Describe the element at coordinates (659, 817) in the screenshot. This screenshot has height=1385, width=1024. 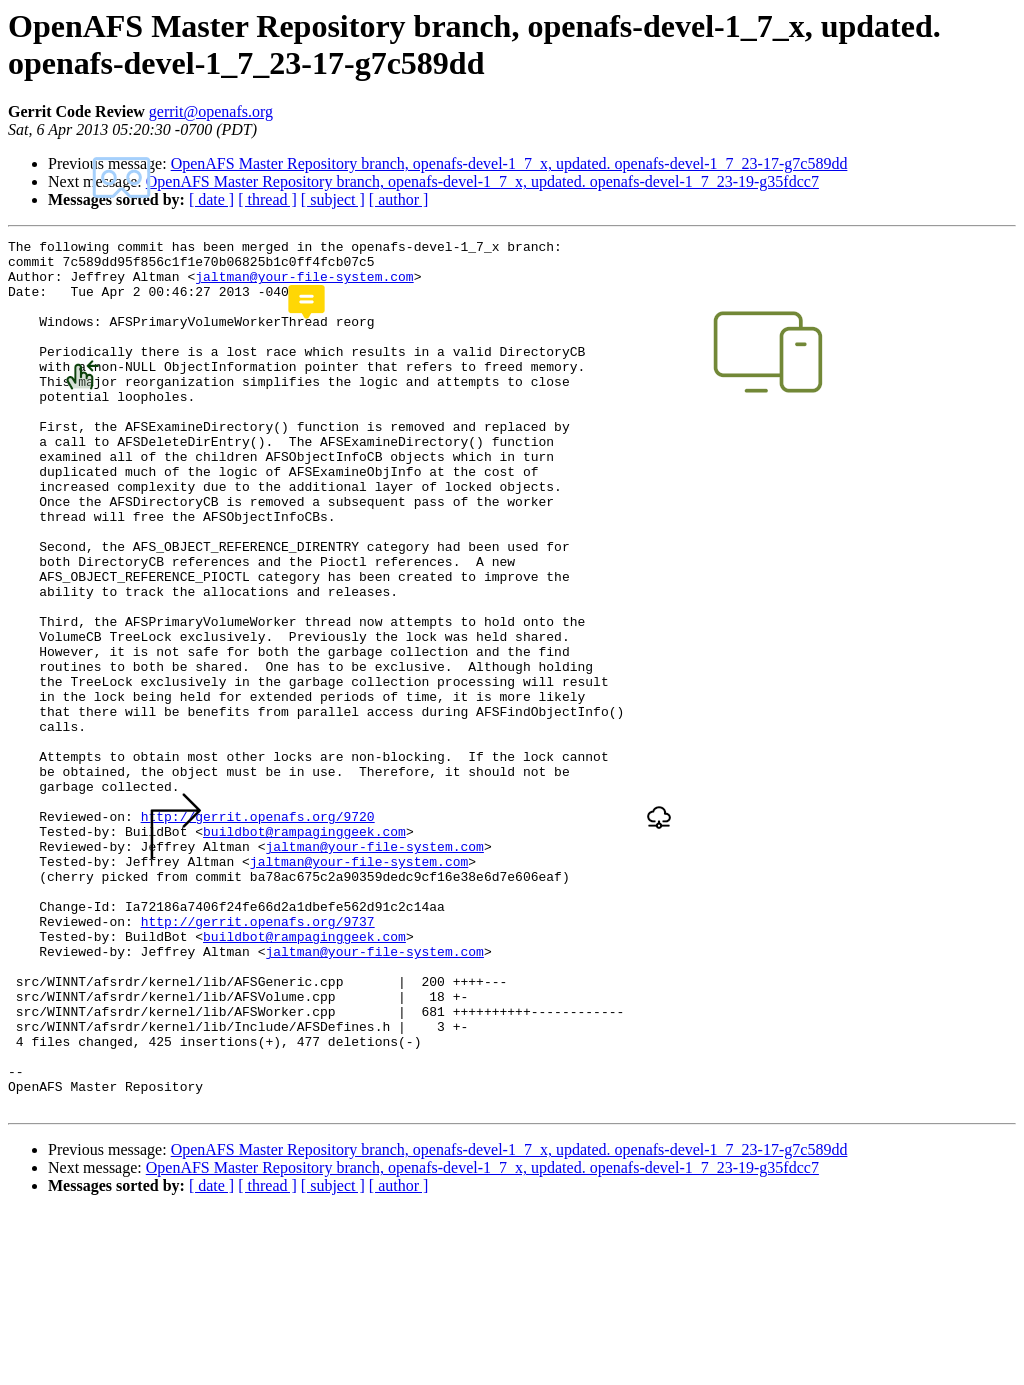
I see `access cloud network settings` at that location.